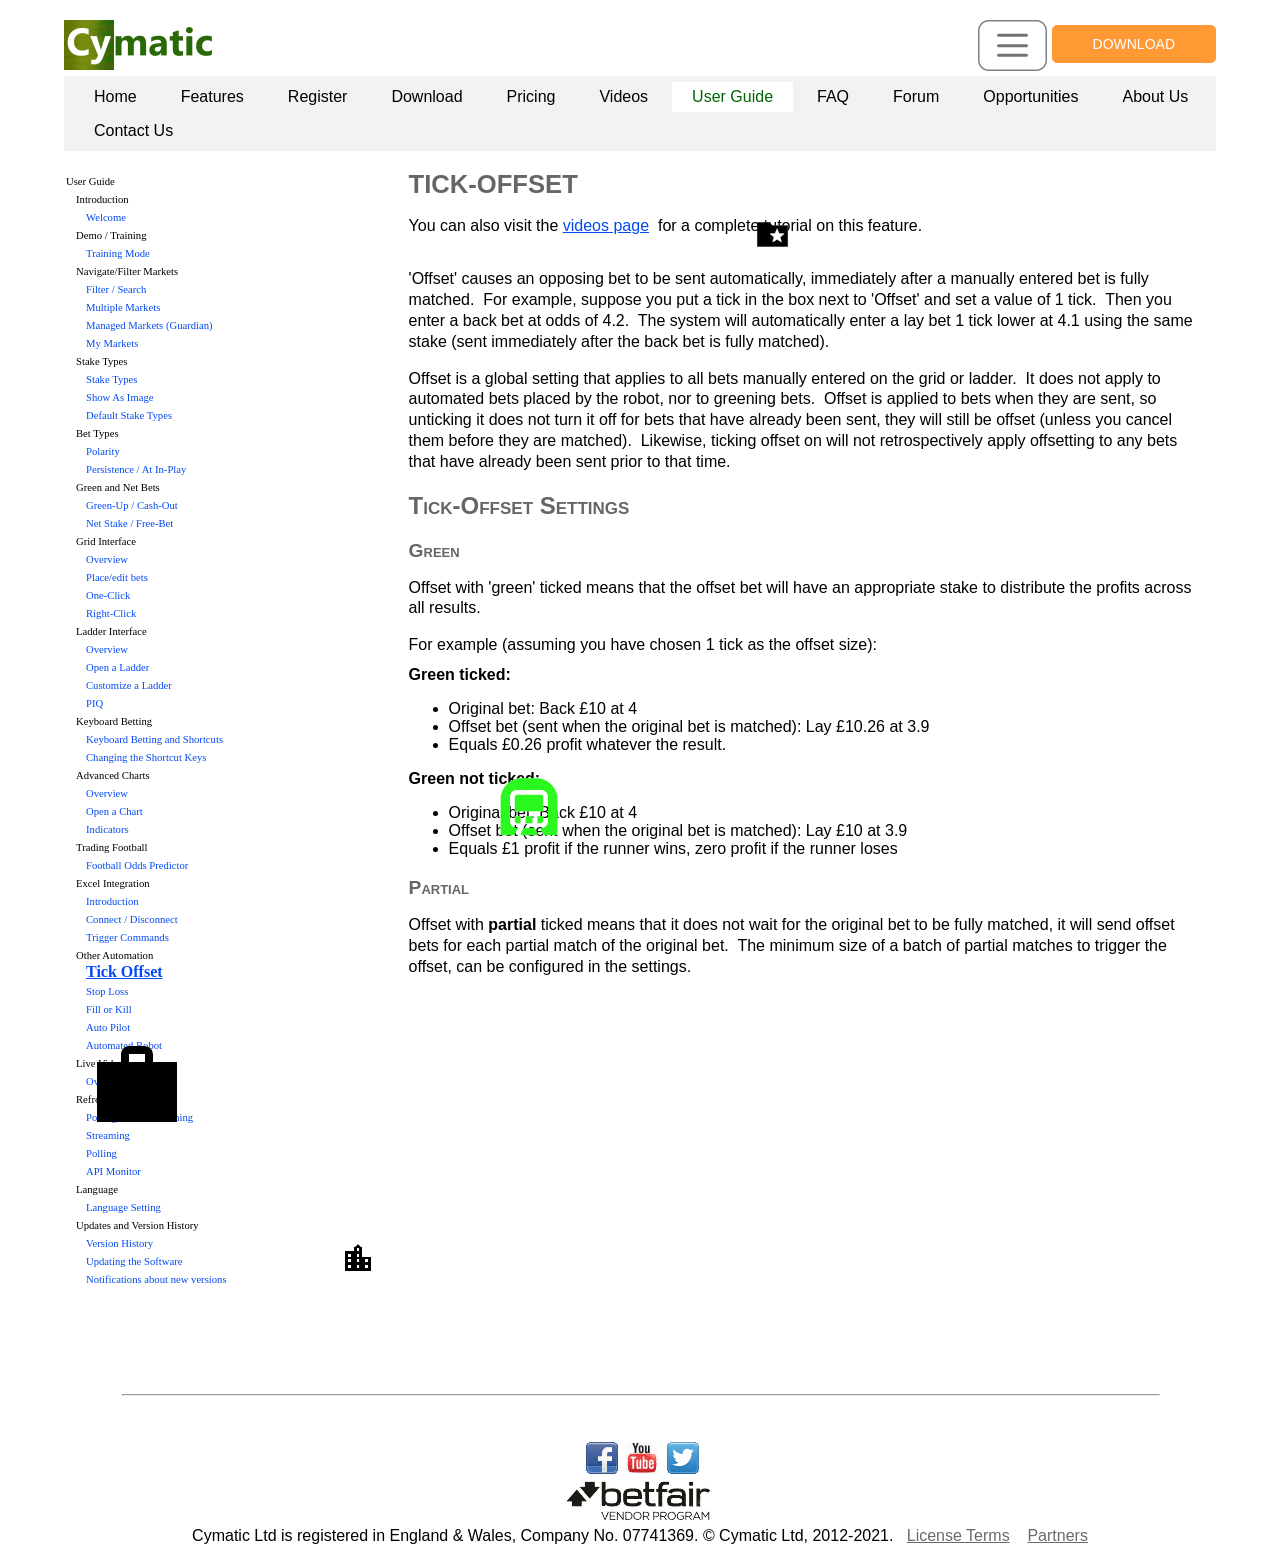 The width and height of the screenshot is (1280, 1563). Describe the element at coordinates (772, 234) in the screenshot. I see `access your starred or favorite files` at that location.